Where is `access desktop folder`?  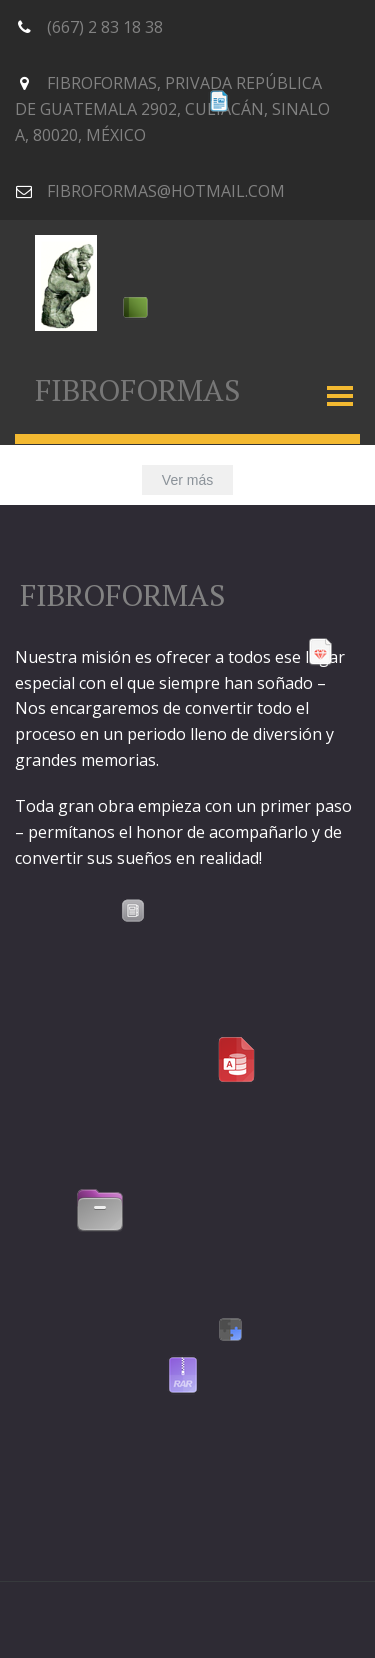
access desktop folder is located at coordinates (135, 306).